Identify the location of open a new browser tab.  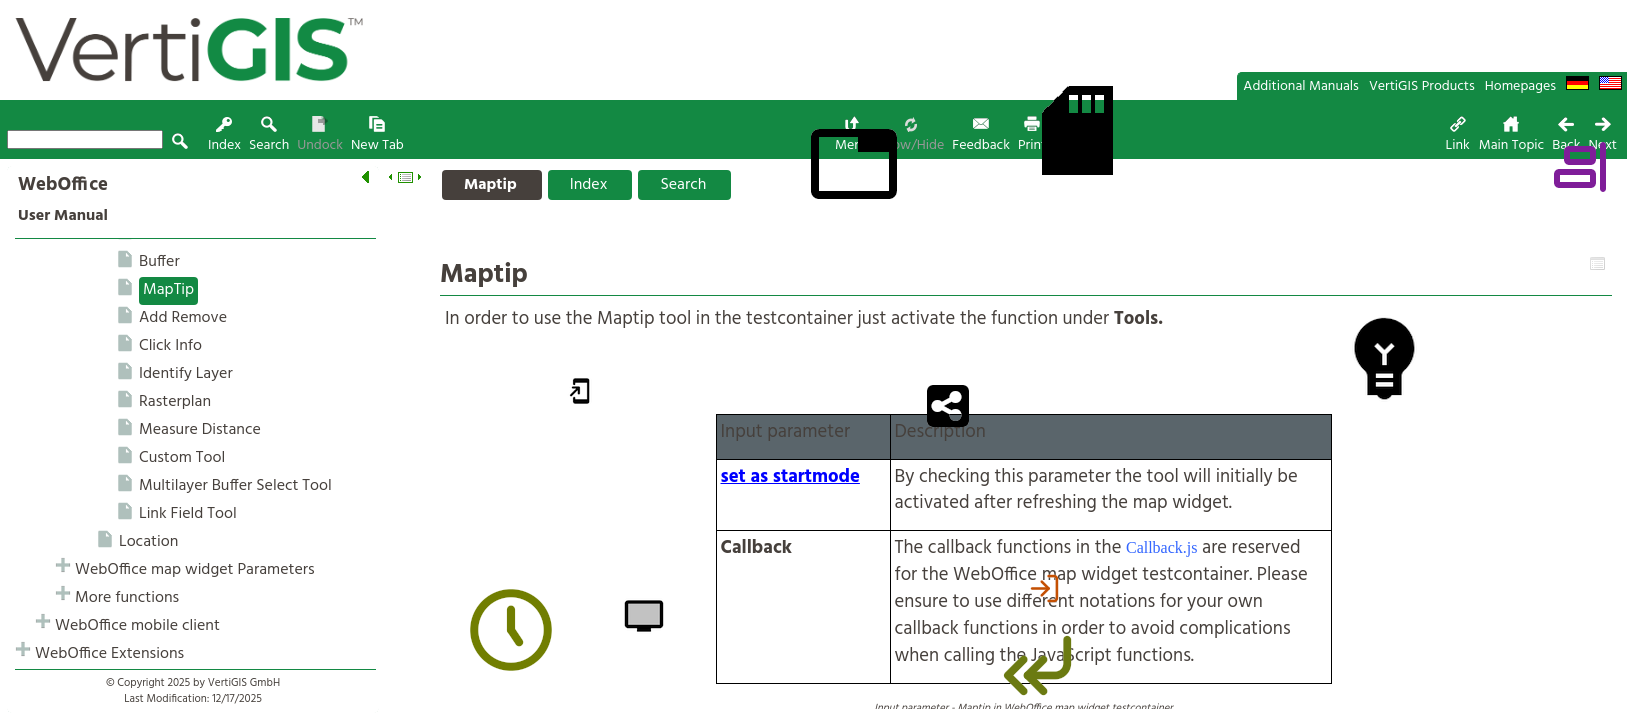
(854, 164).